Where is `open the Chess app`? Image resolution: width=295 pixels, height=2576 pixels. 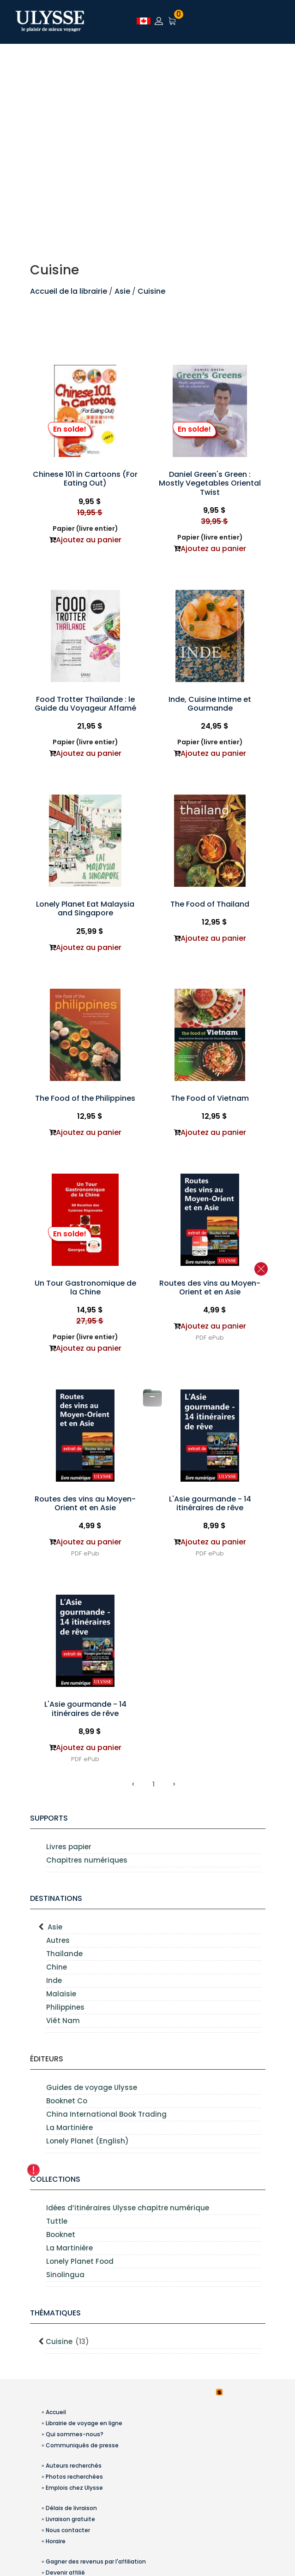
open the Chess app is located at coordinates (219, 2392).